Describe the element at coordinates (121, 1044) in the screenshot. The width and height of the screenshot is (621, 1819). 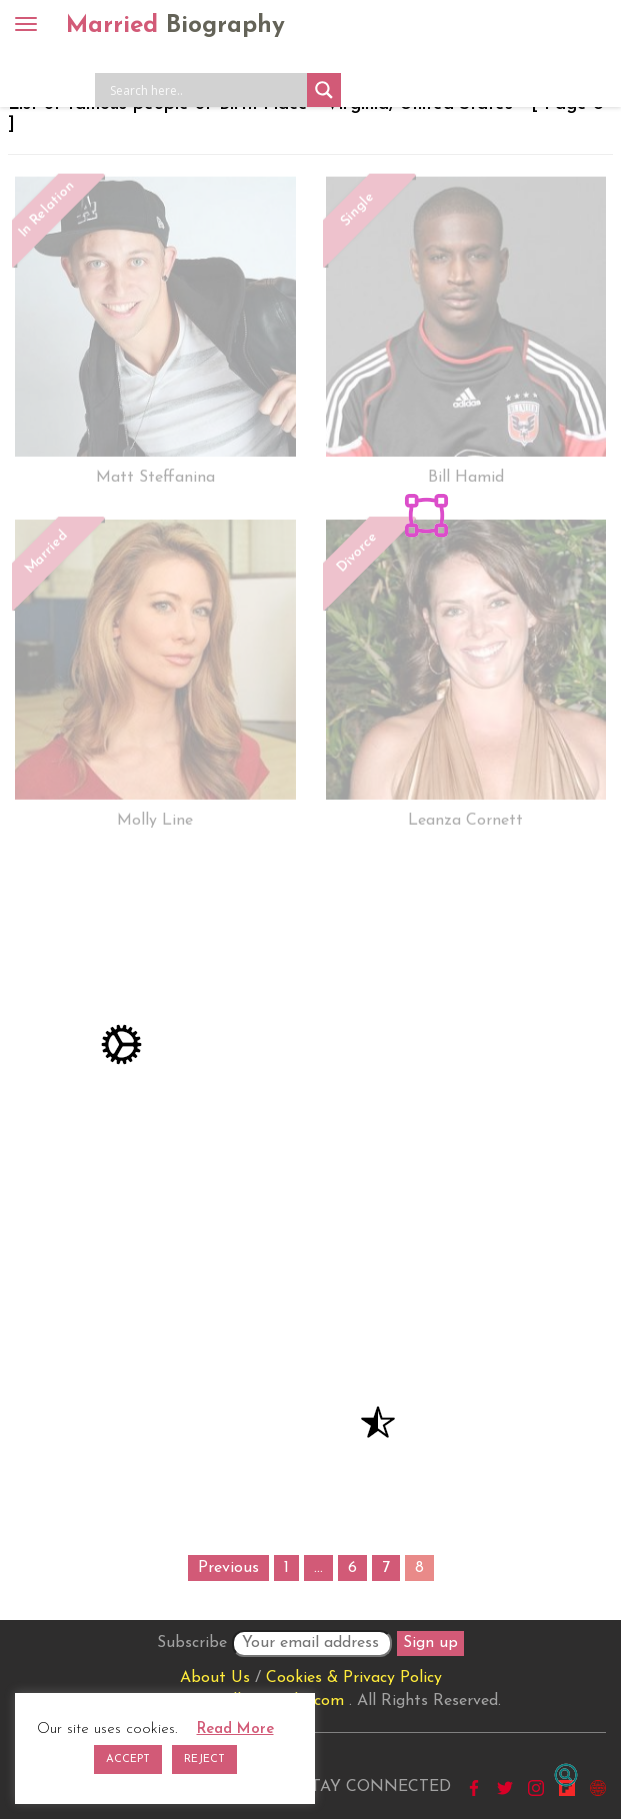
I see `access settings` at that location.